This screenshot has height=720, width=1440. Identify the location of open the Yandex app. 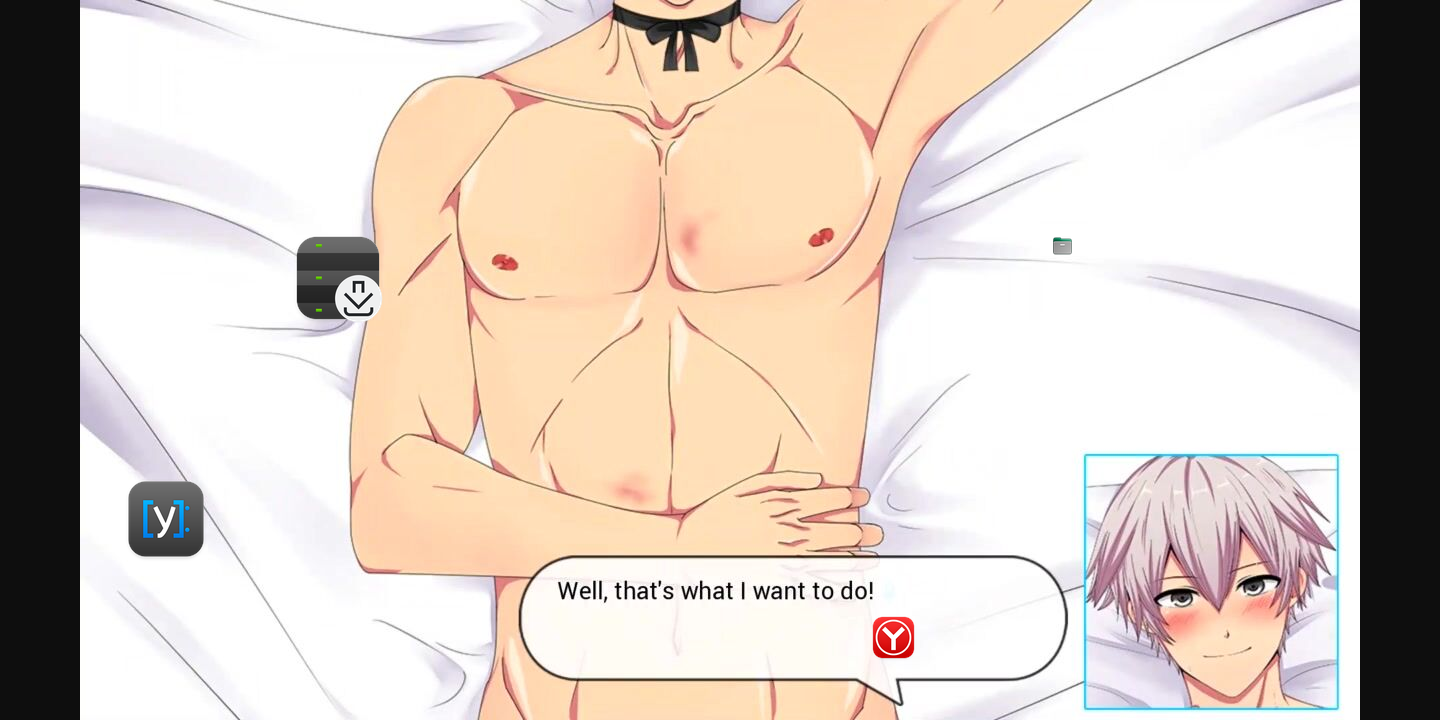
(893, 637).